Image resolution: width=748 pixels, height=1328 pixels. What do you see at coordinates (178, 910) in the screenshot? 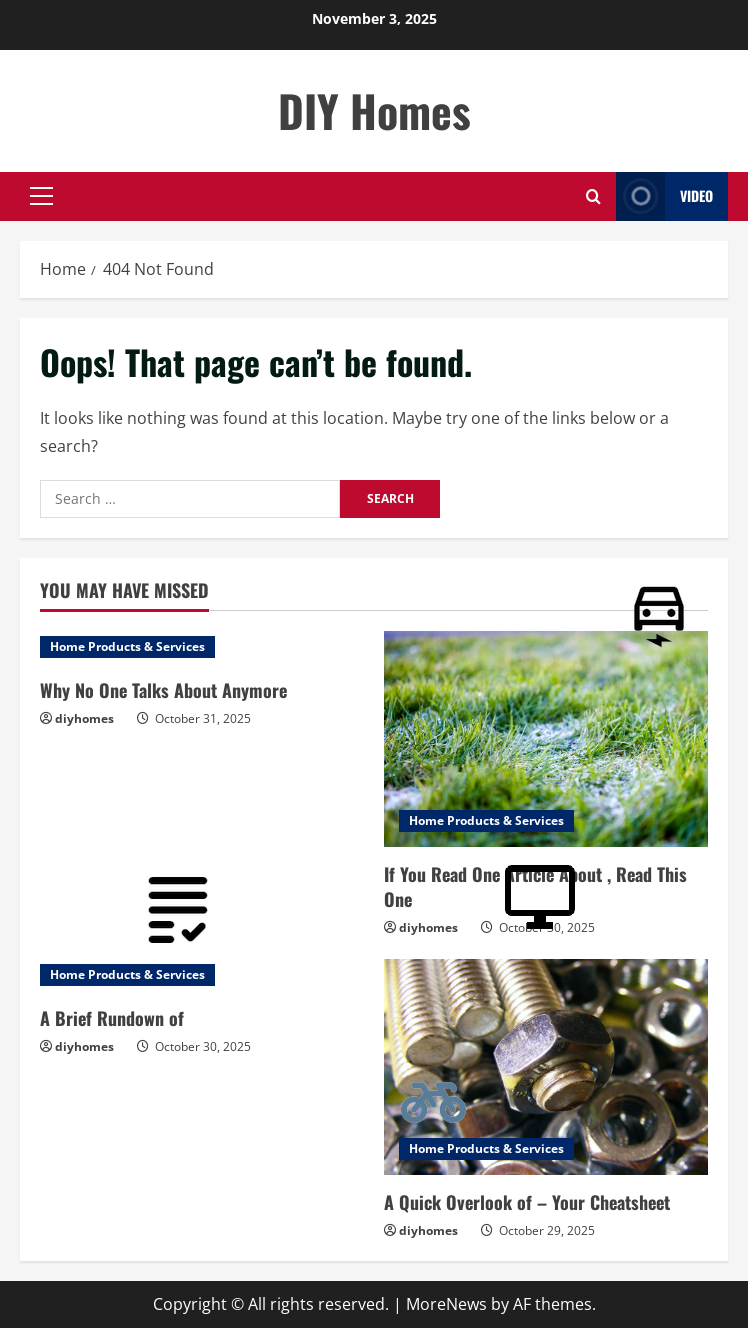
I see `view grading or assessment results` at bounding box center [178, 910].